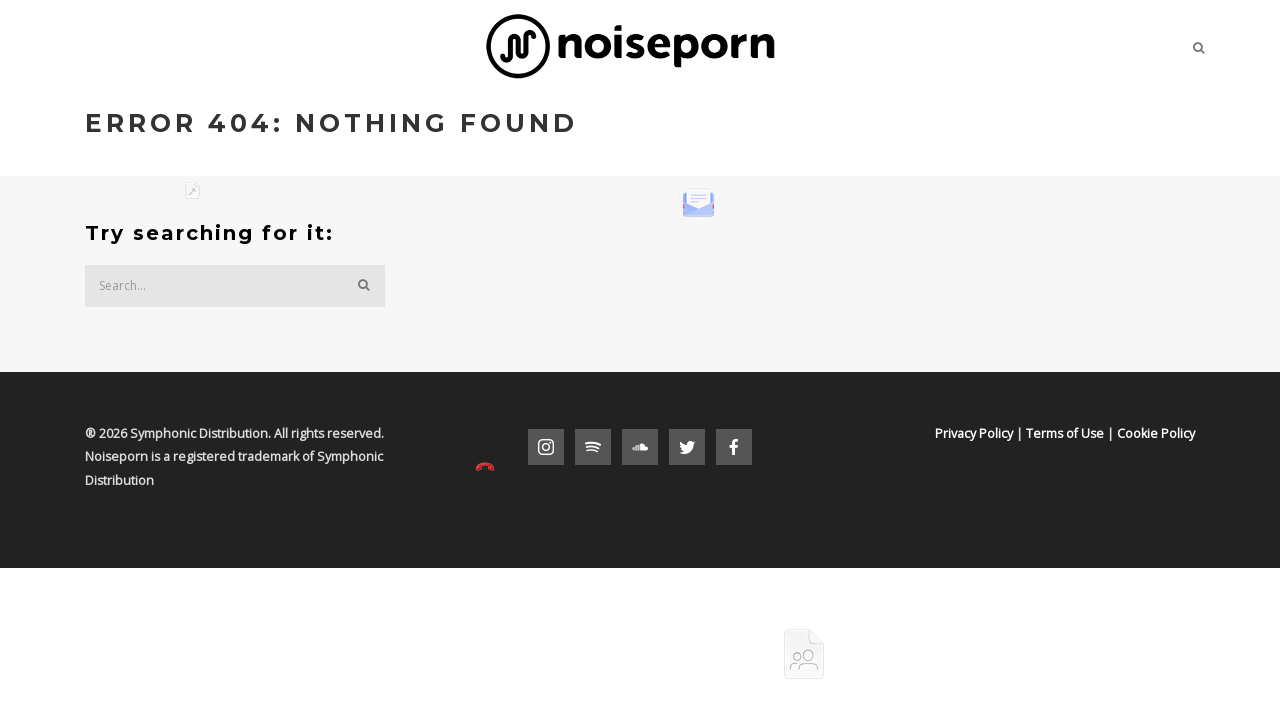 This screenshot has height=720, width=1280. What do you see at coordinates (485, 464) in the screenshot?
I see `end the current call` at bounding box center [485, 464].